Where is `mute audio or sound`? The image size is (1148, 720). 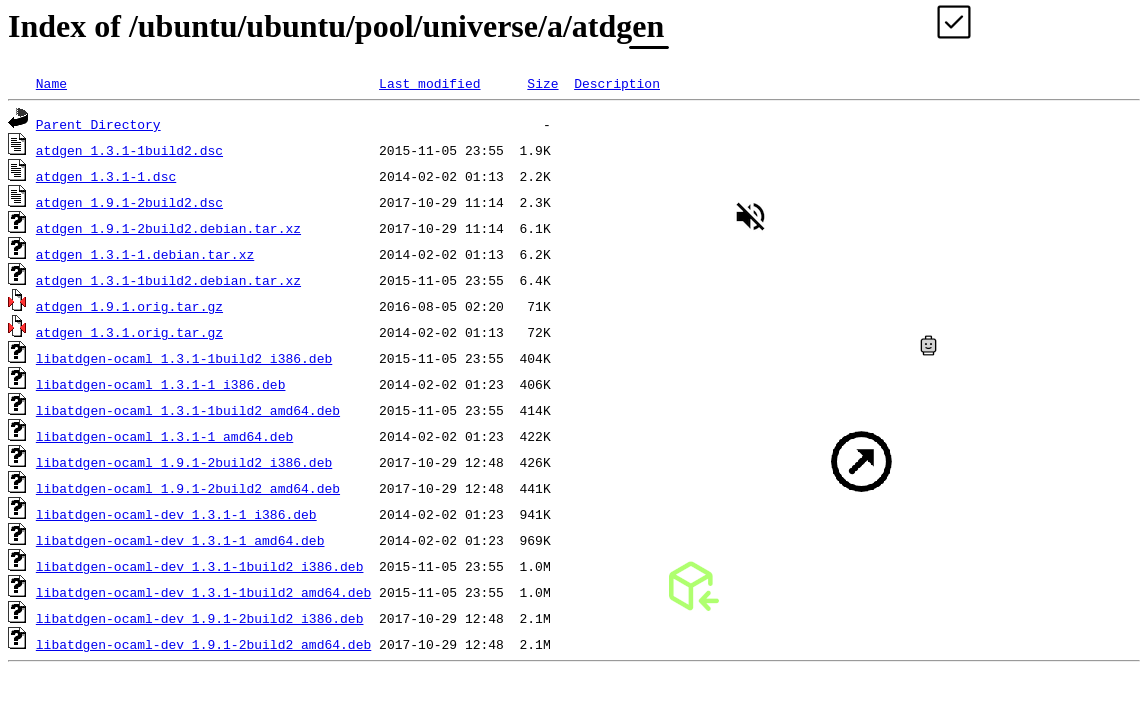 mute audio or sound is located at coordinates (750, 216).